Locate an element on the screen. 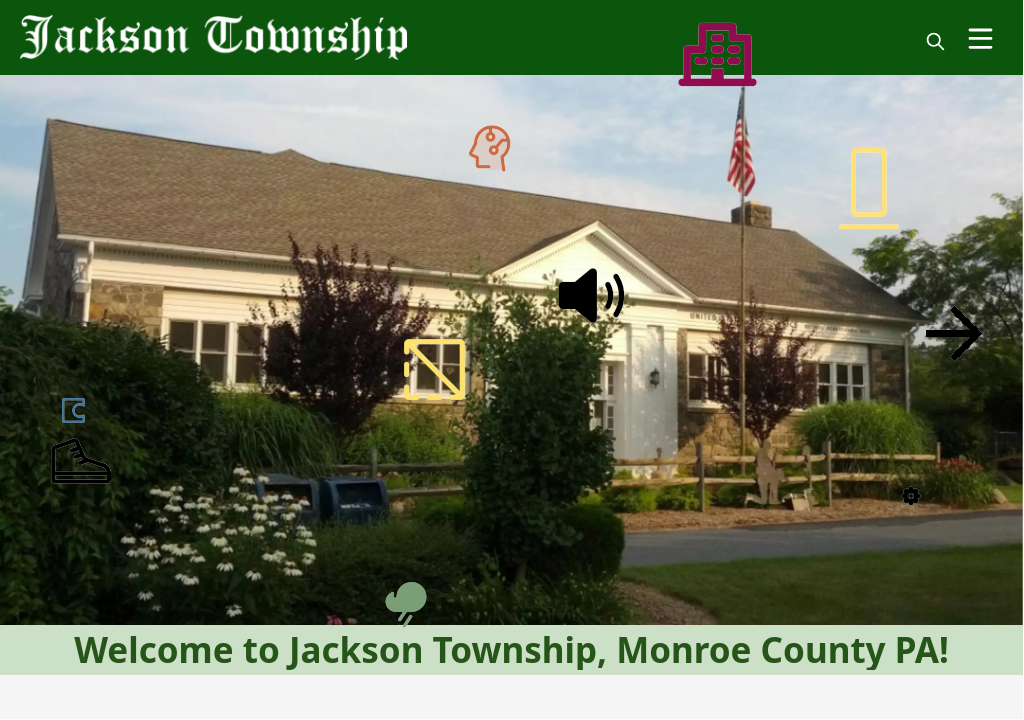 Image resolution: width=1024 pixels, height=720 pixels. invert current selection is located at coordinates (434, 369).